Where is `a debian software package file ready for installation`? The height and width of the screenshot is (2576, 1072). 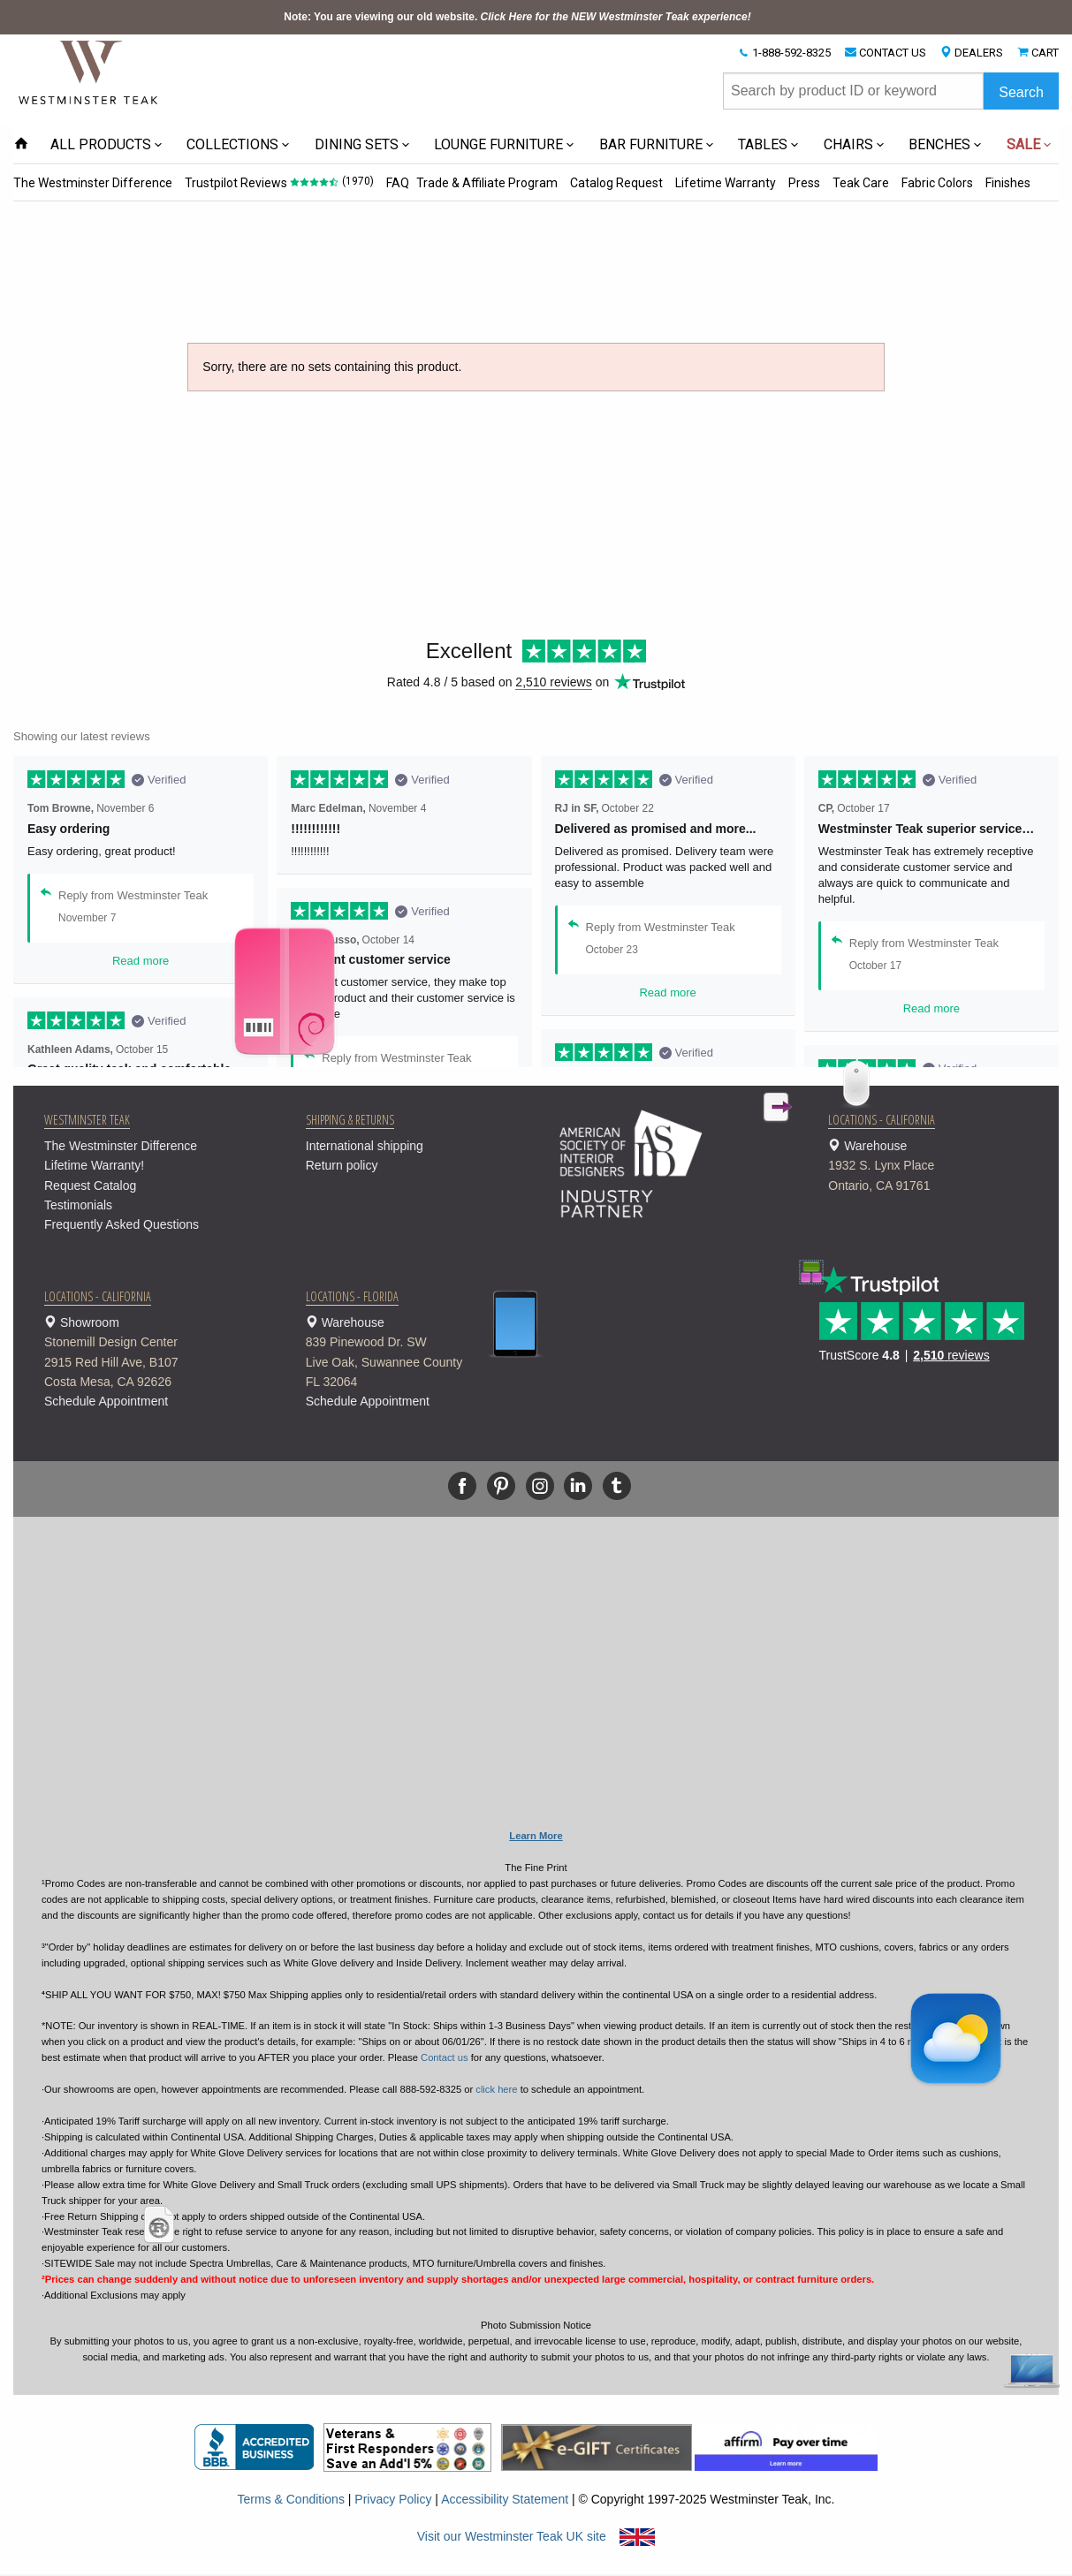 a debian software package file ready for installation is located at coordinates (285, 991).